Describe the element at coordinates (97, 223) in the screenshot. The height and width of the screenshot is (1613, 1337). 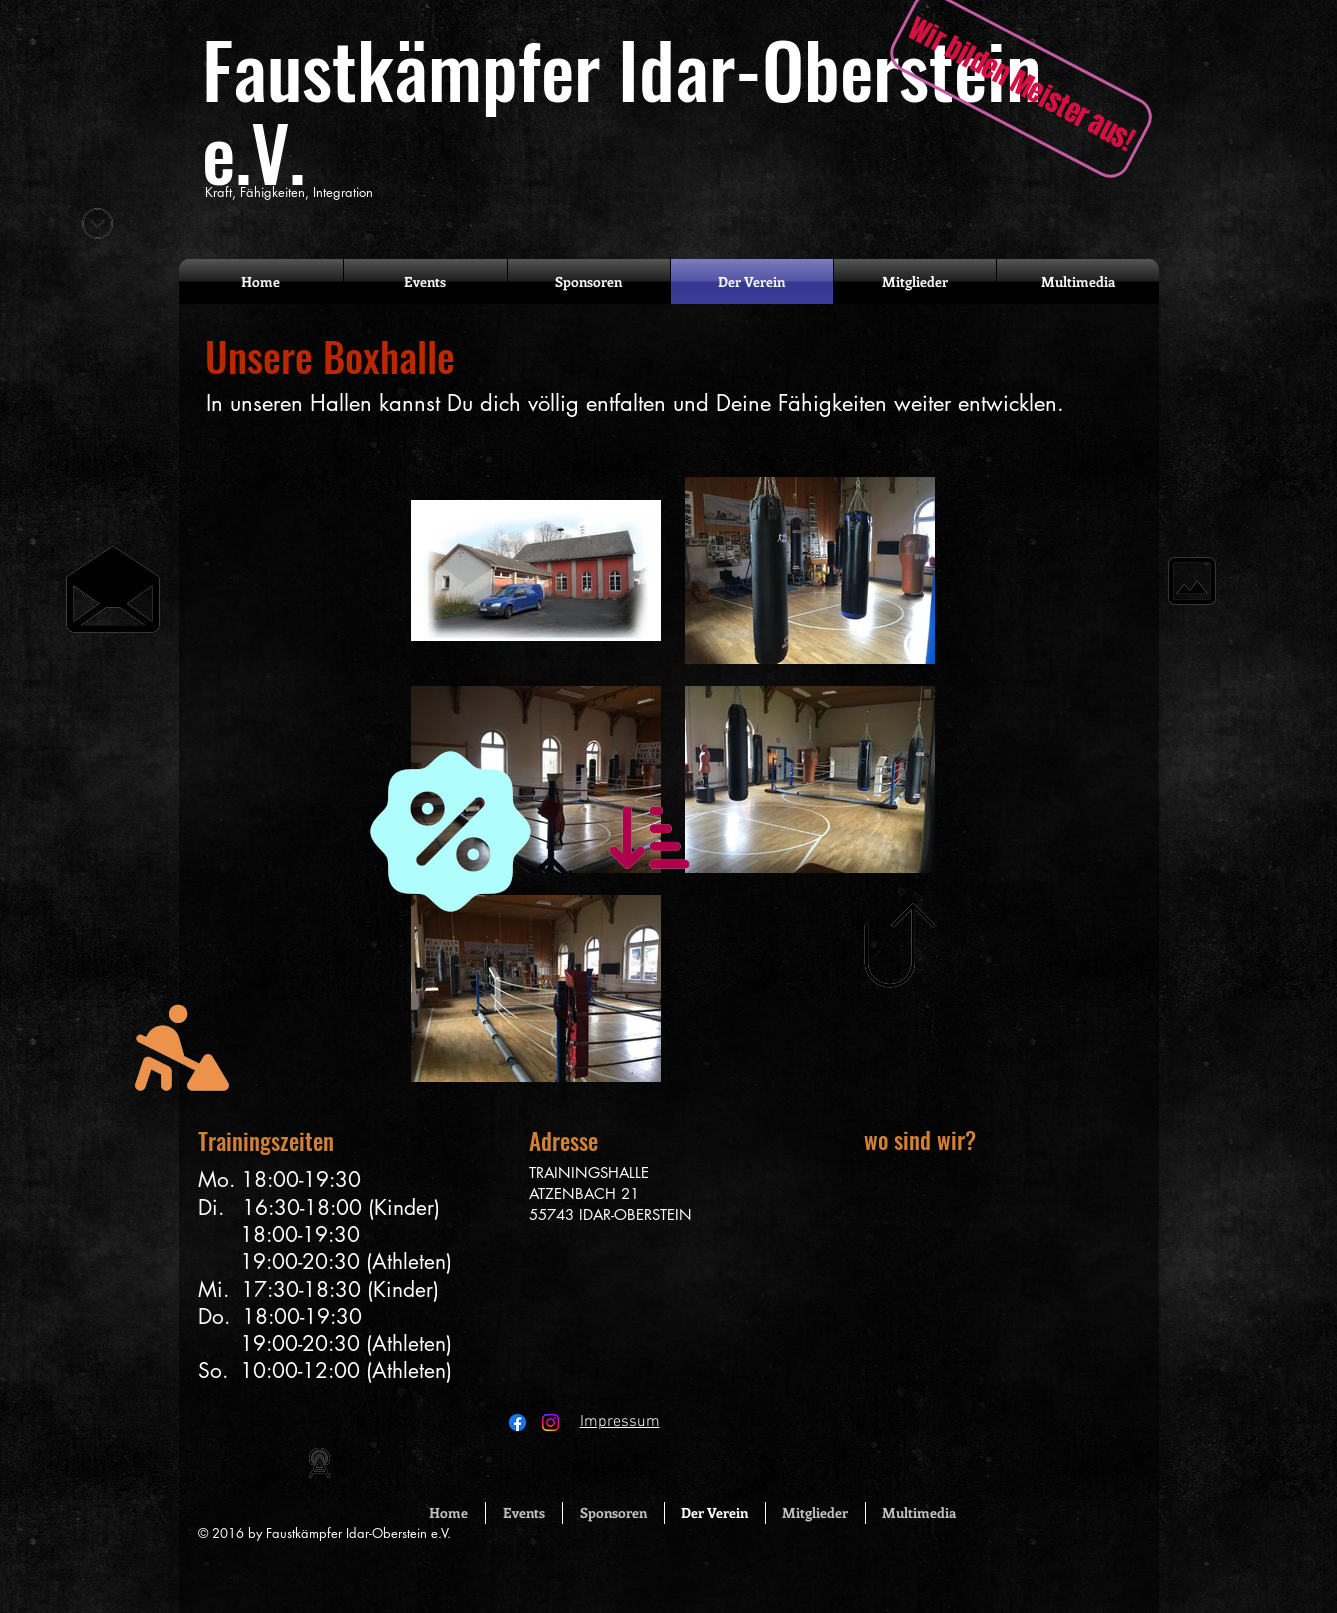
I see `expand to show more content` at that location.